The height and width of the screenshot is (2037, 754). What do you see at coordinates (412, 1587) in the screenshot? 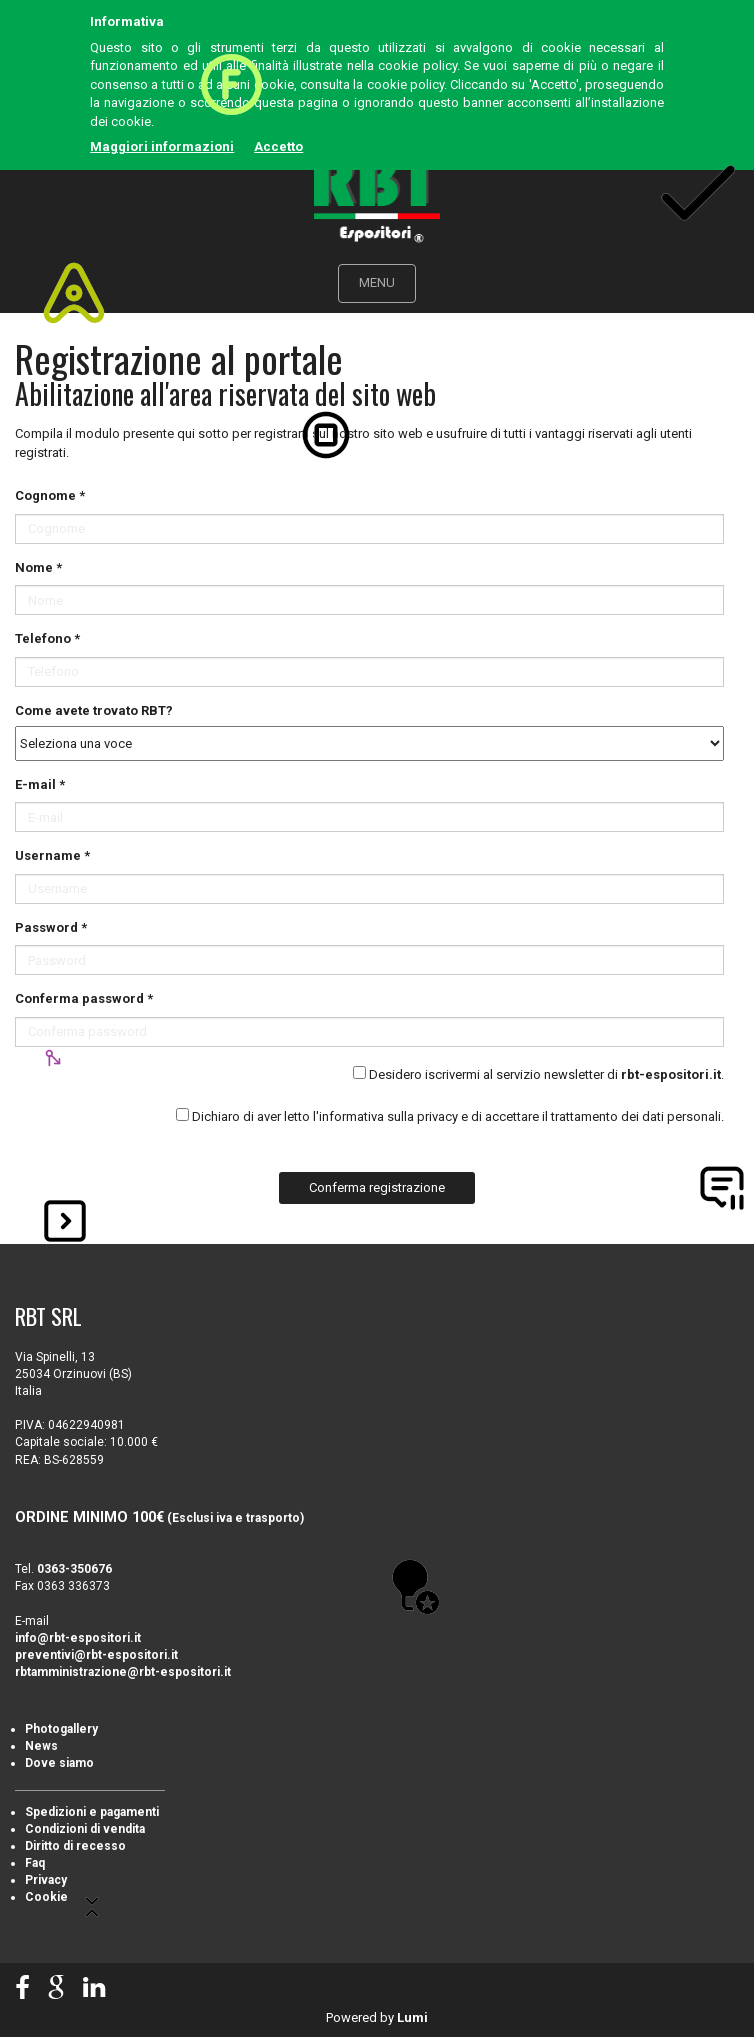
I see `apply suggested quick fix automatically` at bounding box center [412, 1587].